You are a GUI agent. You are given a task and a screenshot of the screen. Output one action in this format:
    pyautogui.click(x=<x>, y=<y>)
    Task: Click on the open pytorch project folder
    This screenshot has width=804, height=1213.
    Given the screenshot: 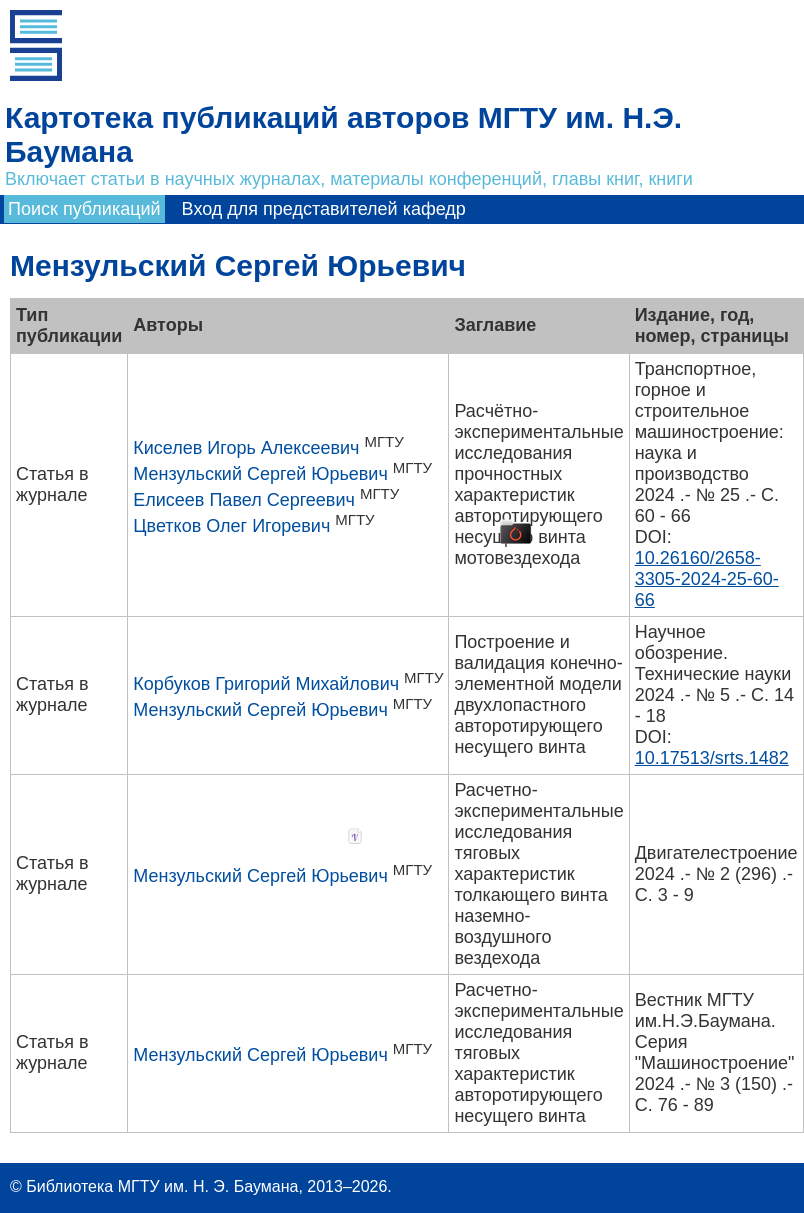 What is the action you would take?
    pyautogui.click(x=515, y=532)
    